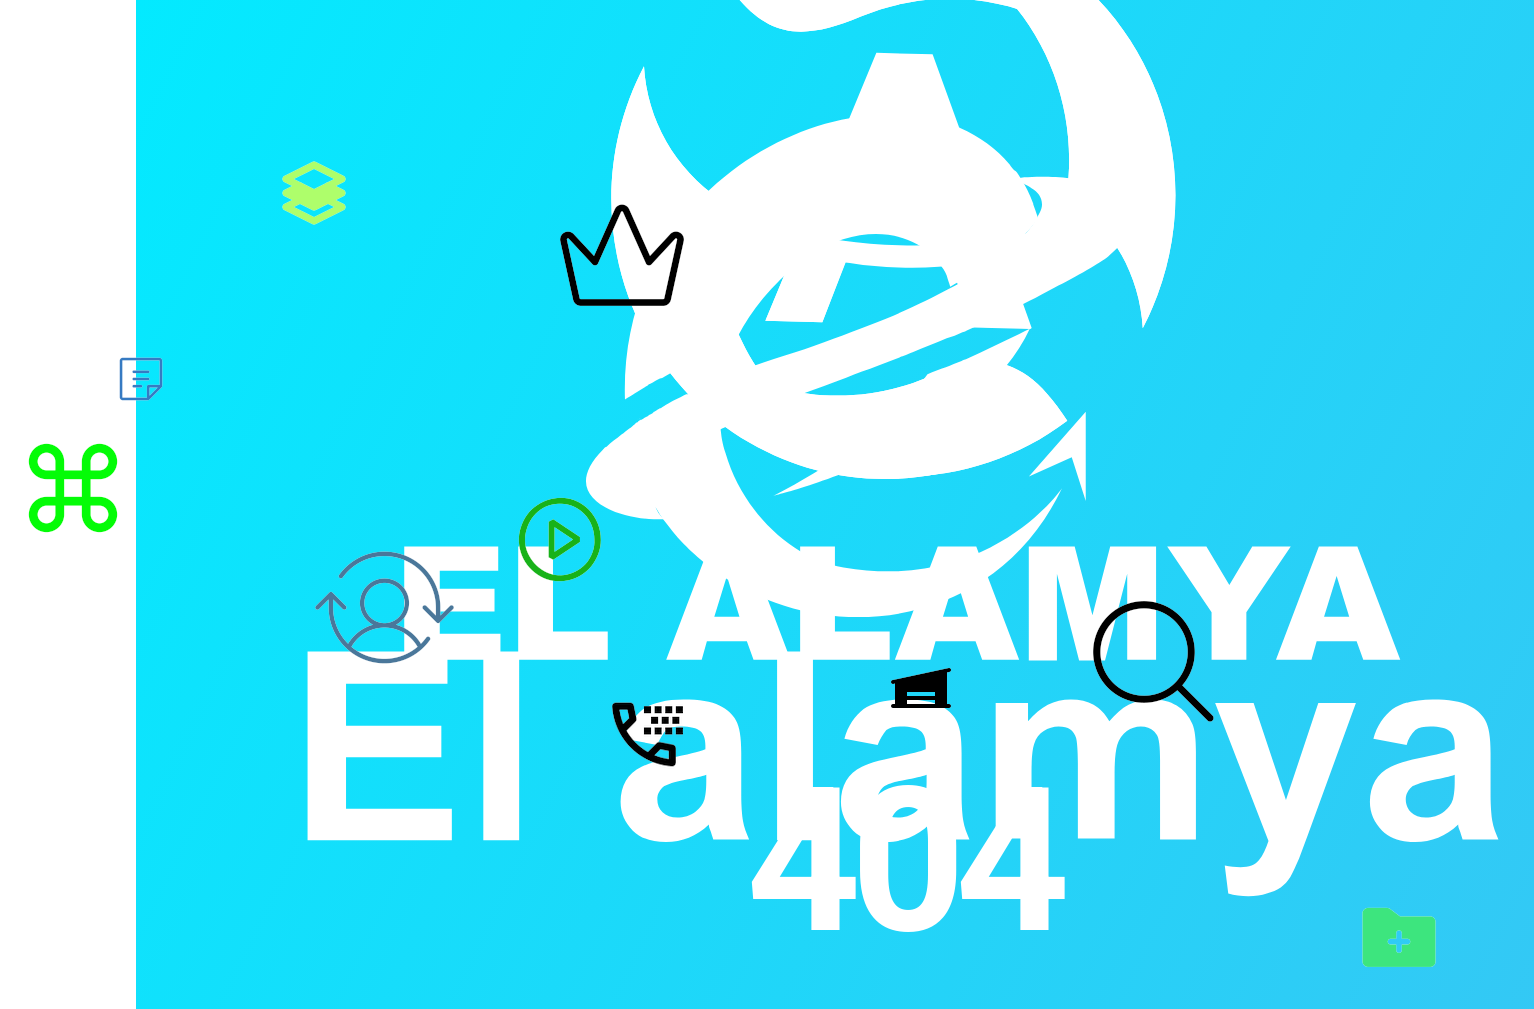 The width and height of the screenshot is (1534, 1009). I want to click on create a new folder, so click(1399, 936).